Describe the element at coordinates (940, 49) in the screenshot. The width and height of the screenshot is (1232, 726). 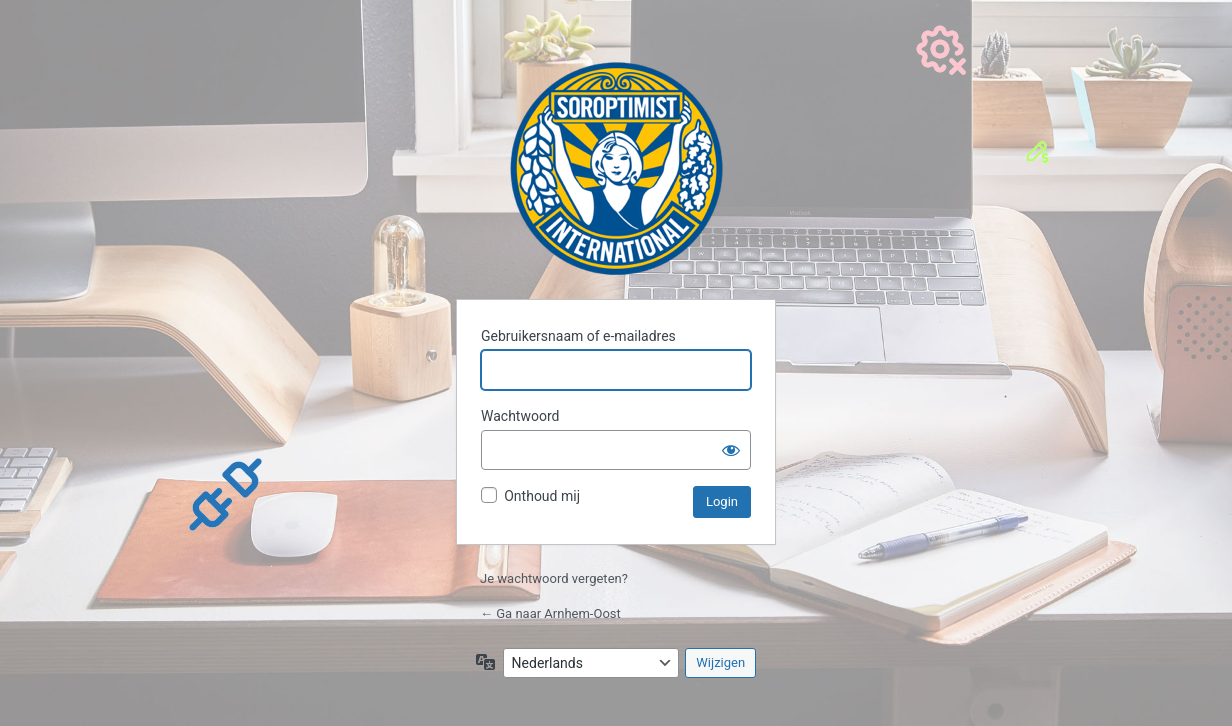
I see `remove or delete a settings configuration` at that location.